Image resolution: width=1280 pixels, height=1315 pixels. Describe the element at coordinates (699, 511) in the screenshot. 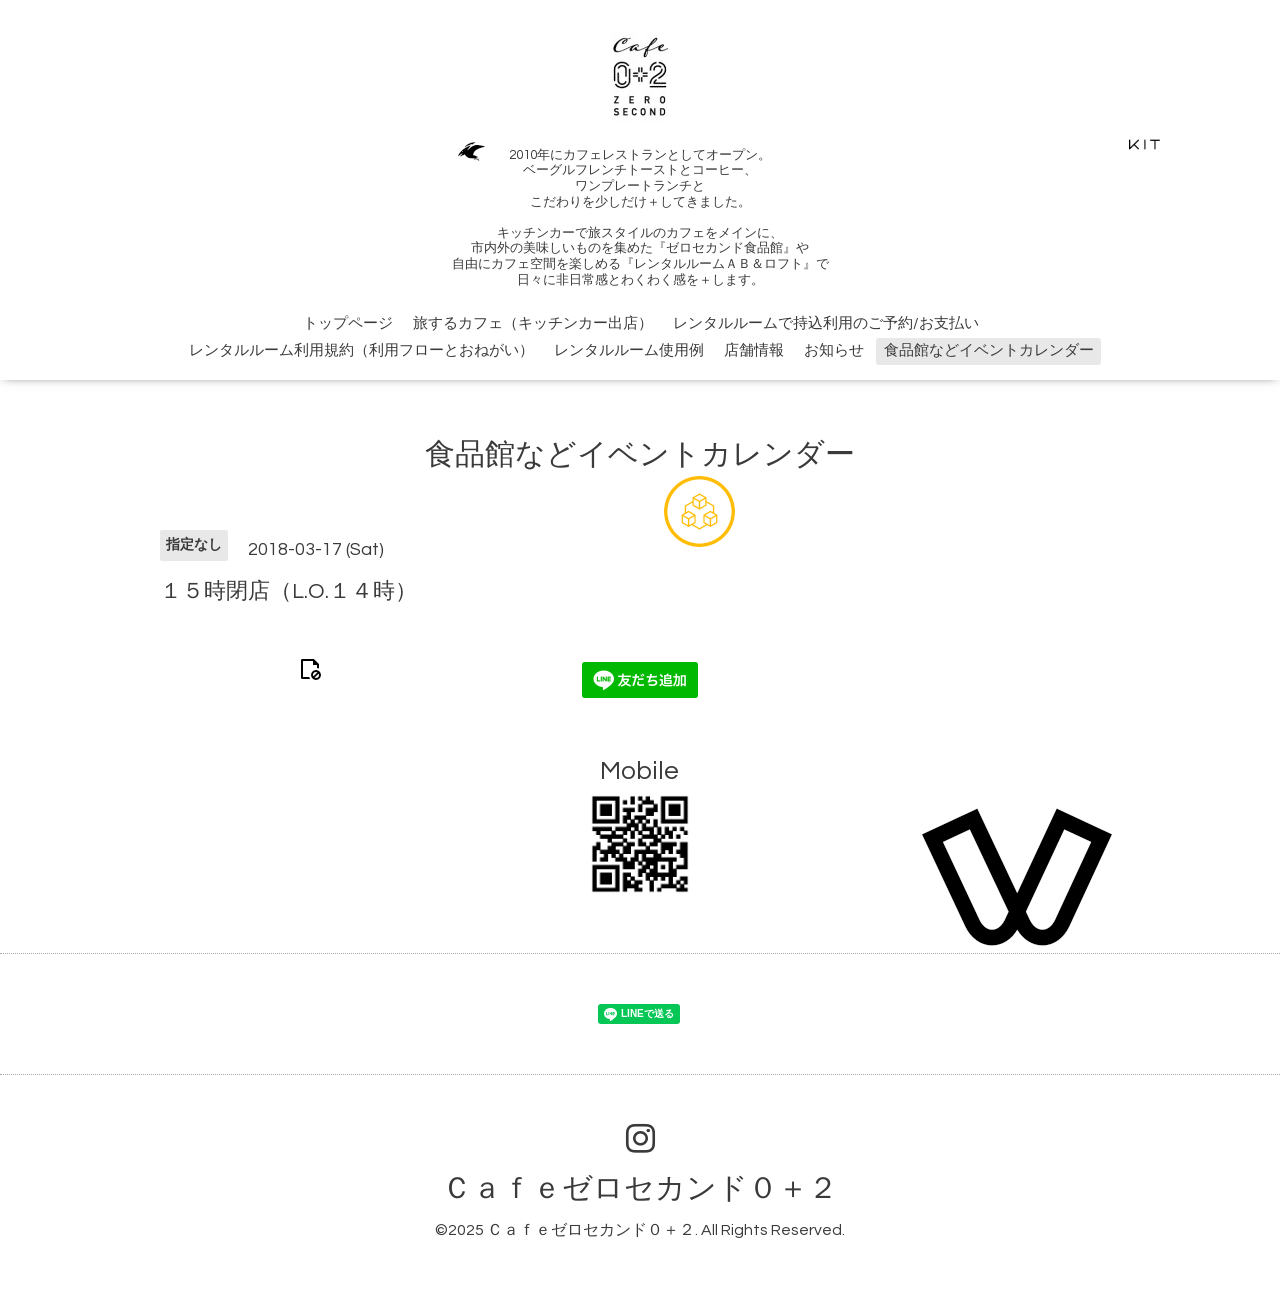

I see `tRPC framework logo` at that location.